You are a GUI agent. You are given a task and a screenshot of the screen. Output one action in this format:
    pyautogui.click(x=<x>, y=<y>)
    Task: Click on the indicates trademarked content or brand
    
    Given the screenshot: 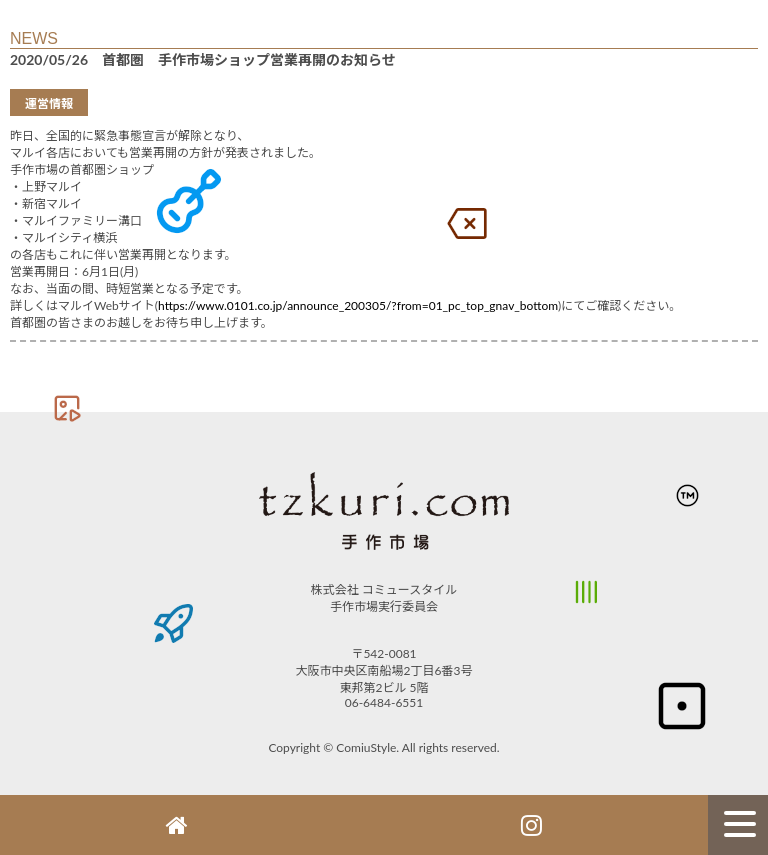 What is the action you would take?
    pyautogui.click(x=687, y=495)
    